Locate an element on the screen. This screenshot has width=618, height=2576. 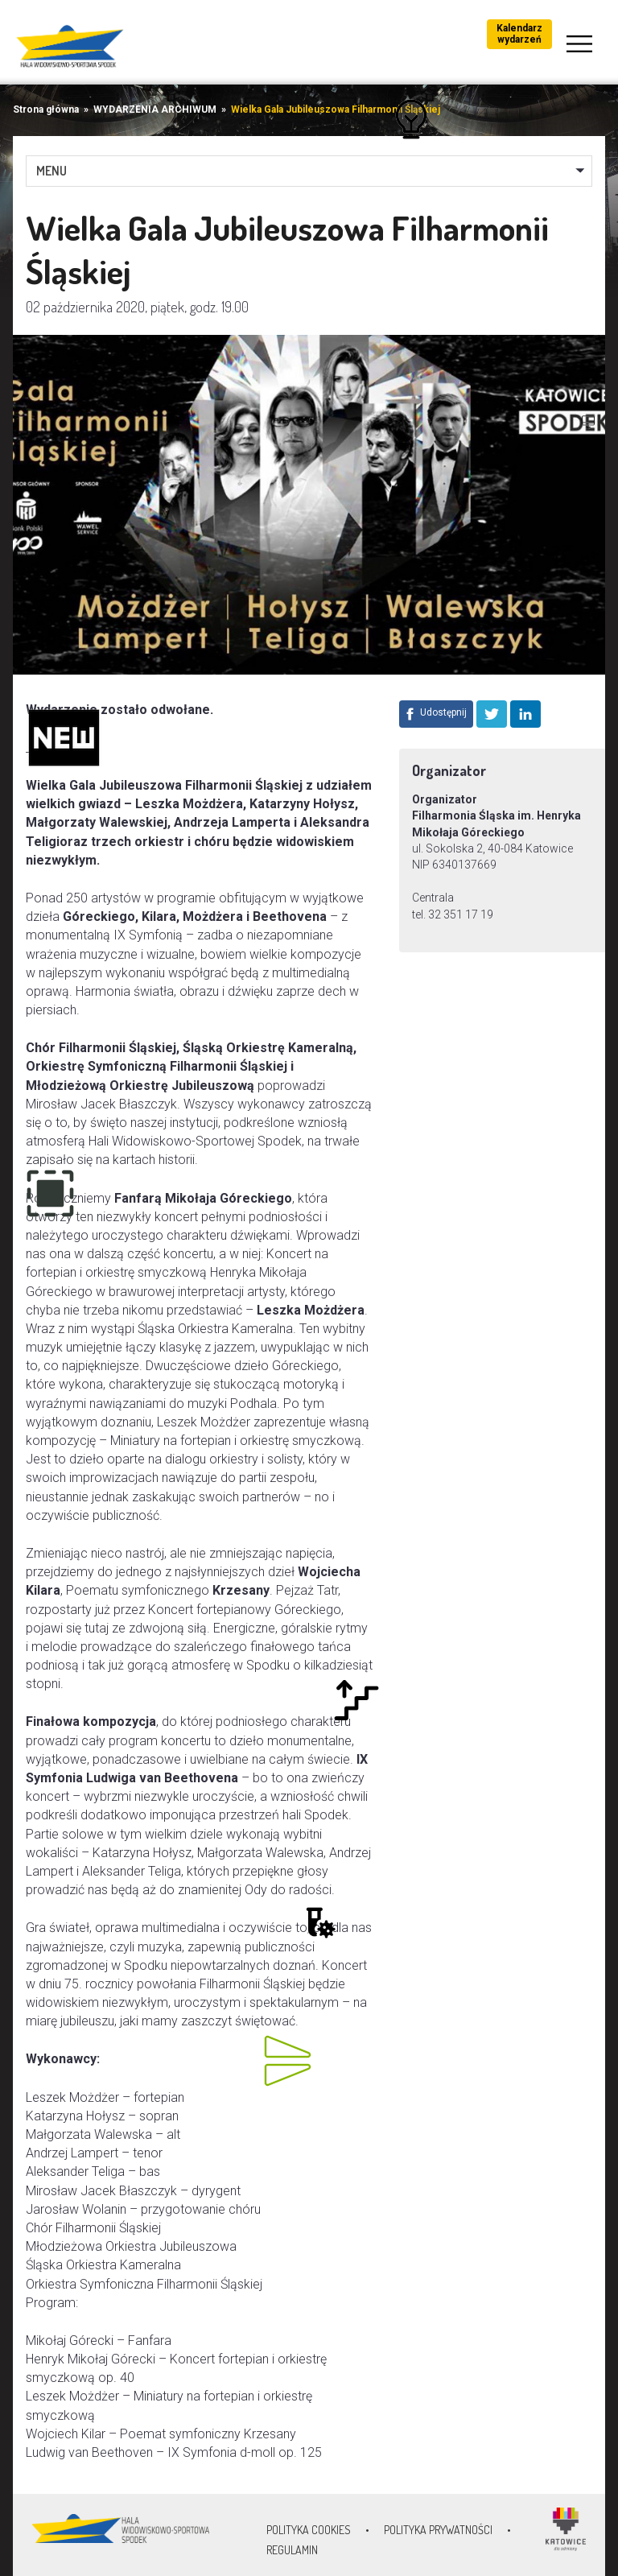
view virus or pathogen test results is located at coordinates (319, 1922).